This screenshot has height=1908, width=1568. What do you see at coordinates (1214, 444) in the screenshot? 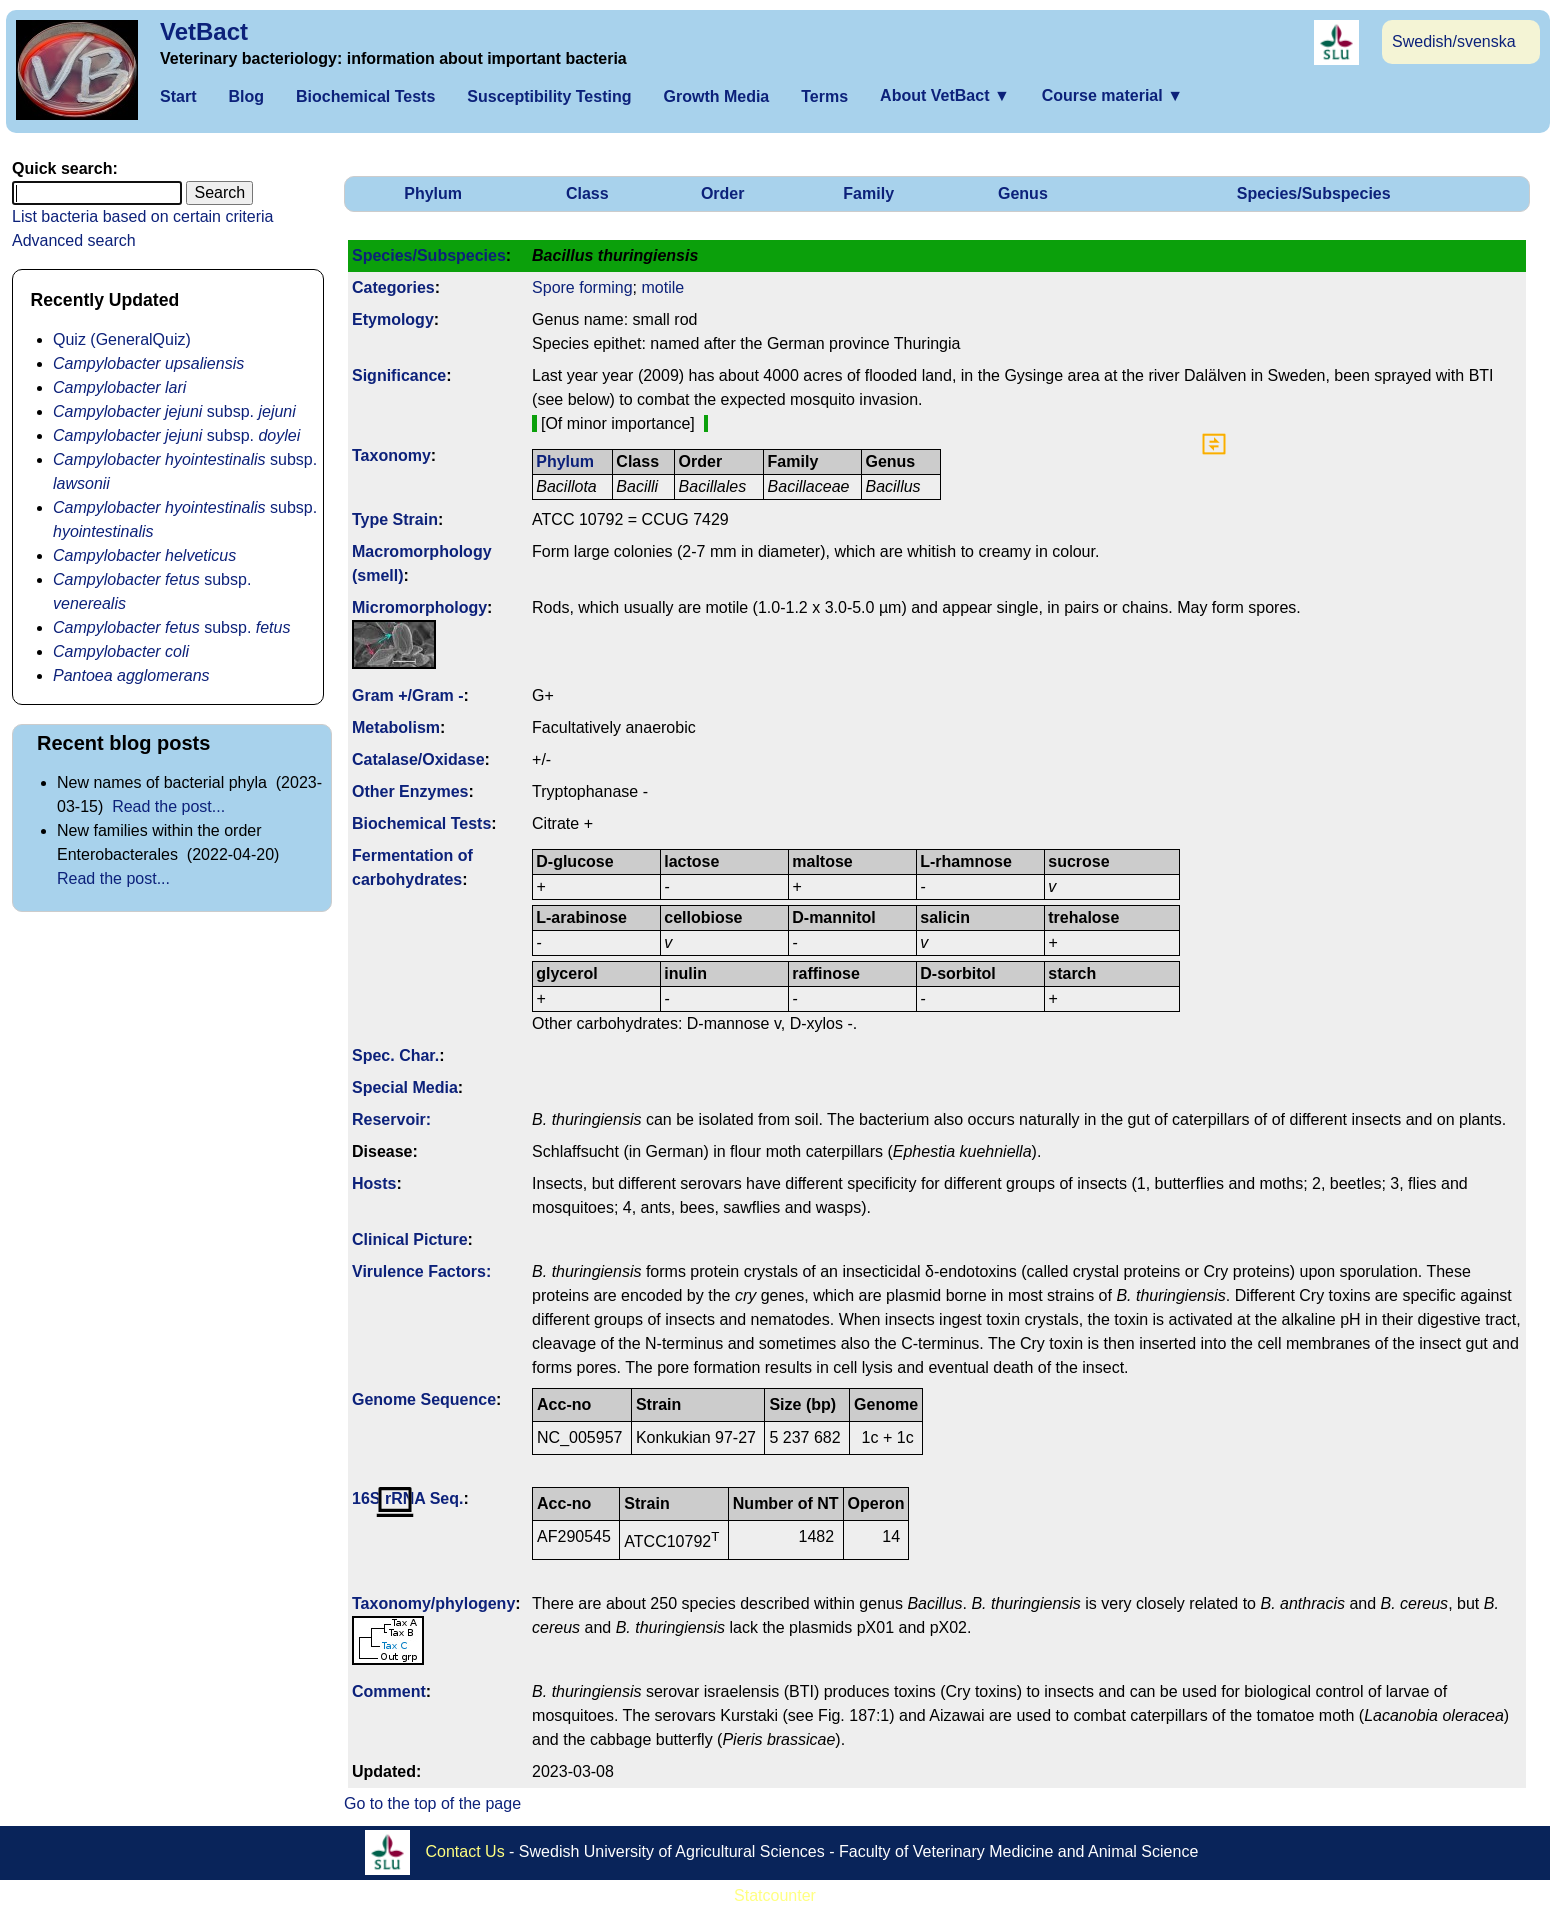
I see `exchange or swap currencies` at bounding box center [1214, 444].